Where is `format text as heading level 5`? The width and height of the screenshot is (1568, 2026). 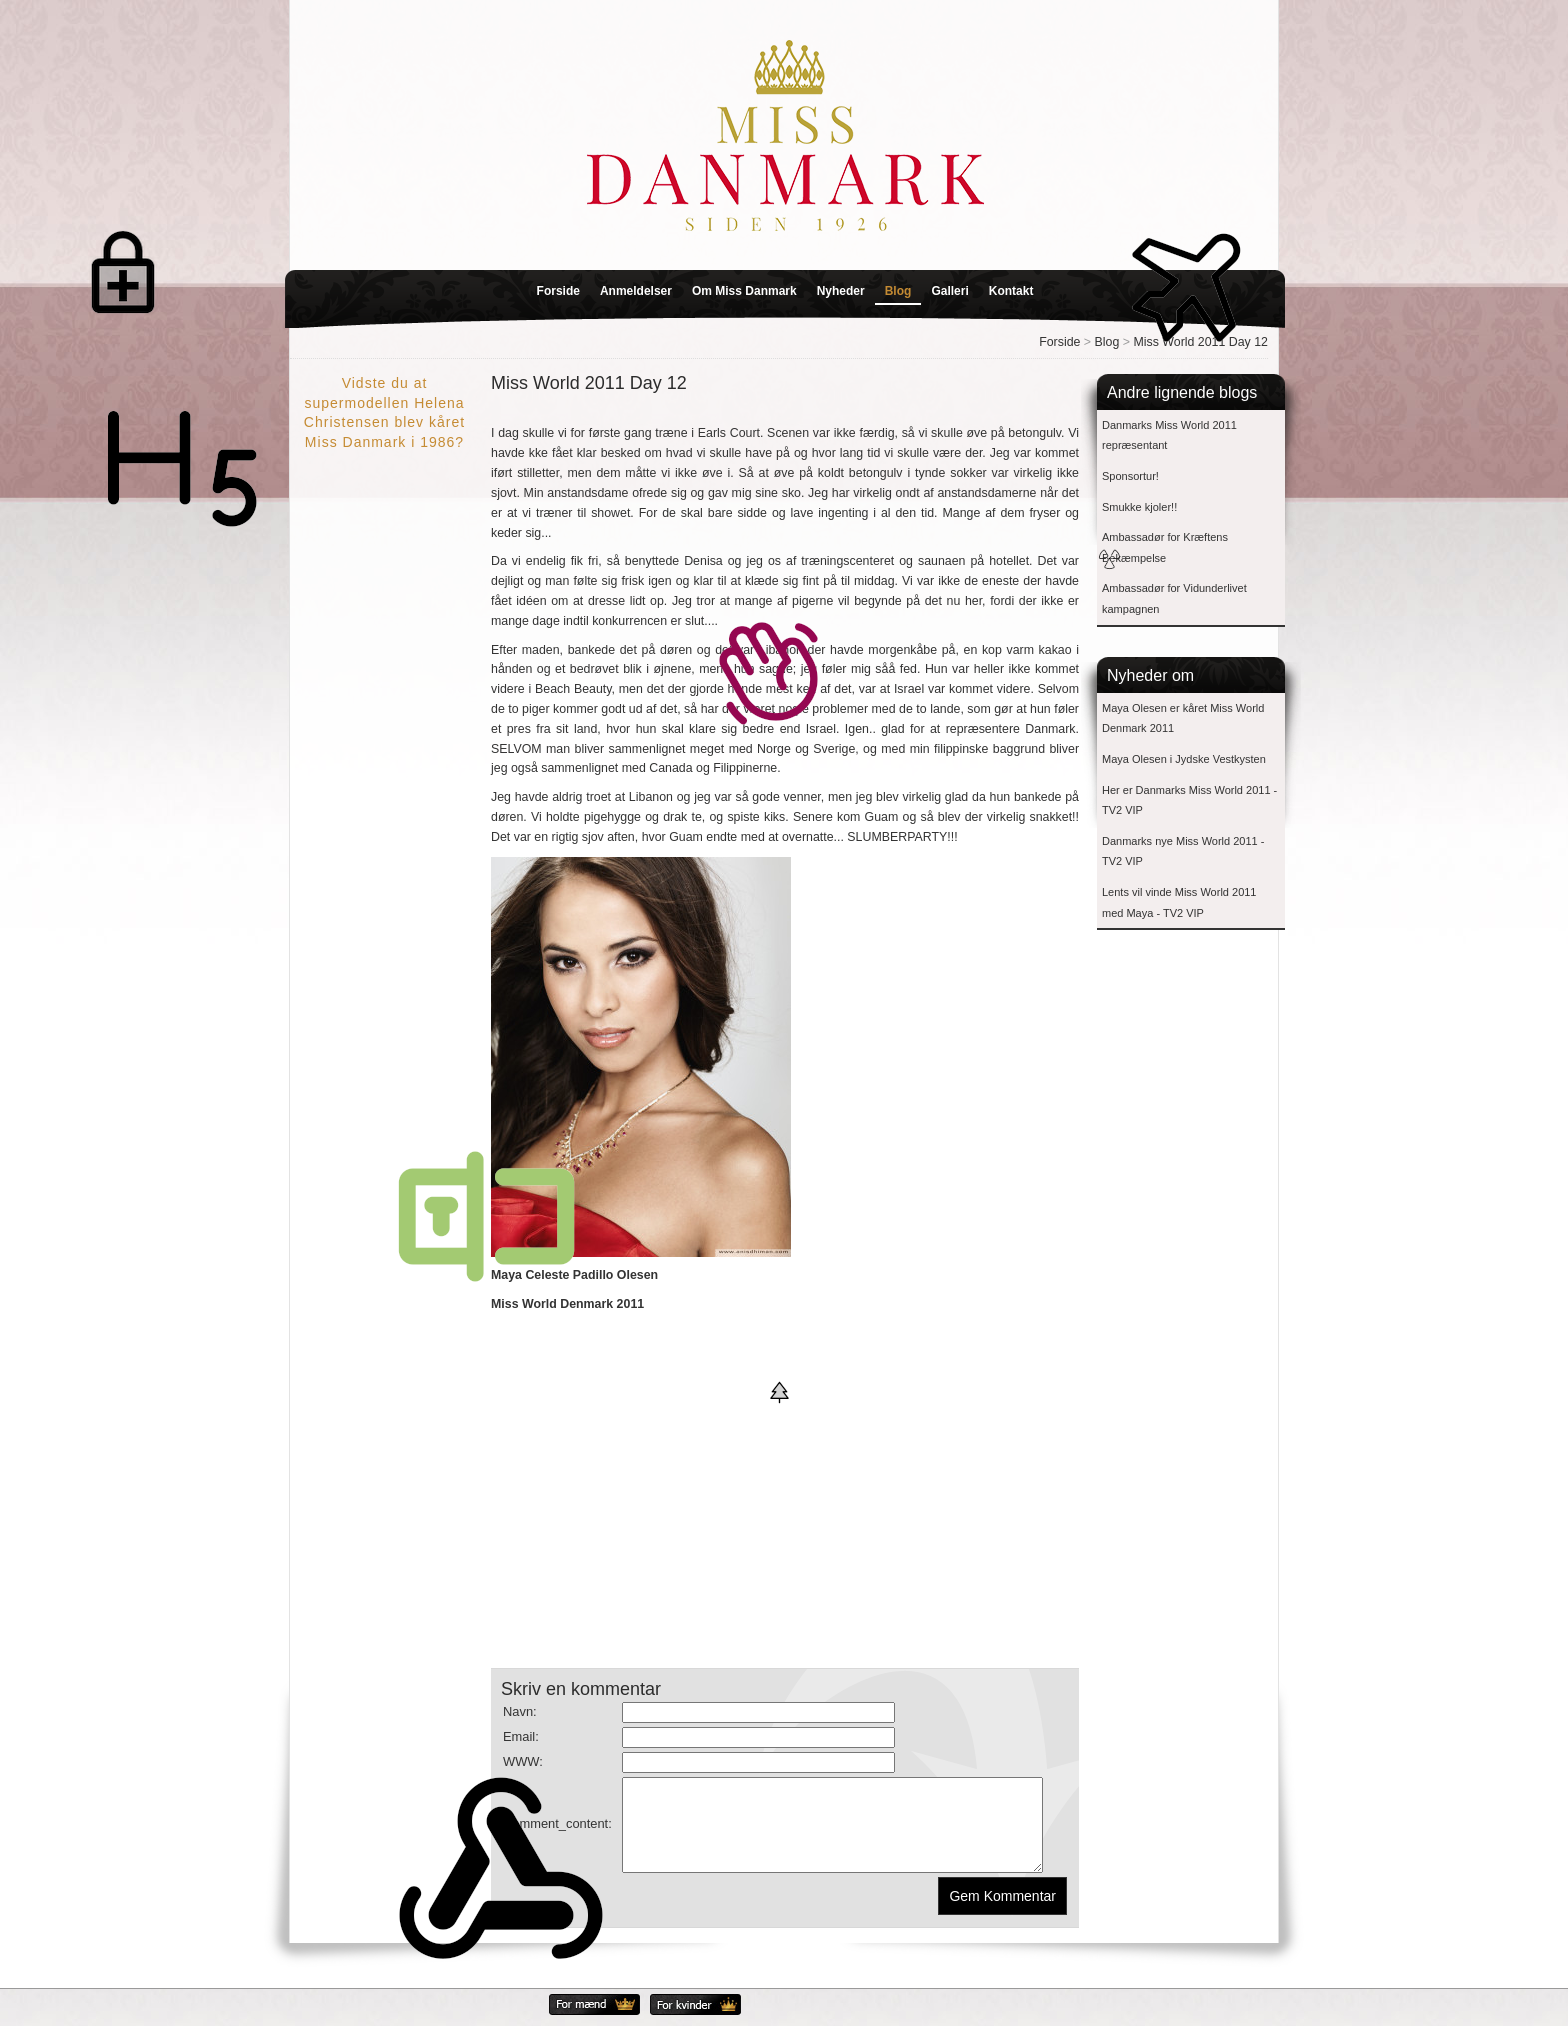 format text as heading level 5 is located at coordinates (174, 466).